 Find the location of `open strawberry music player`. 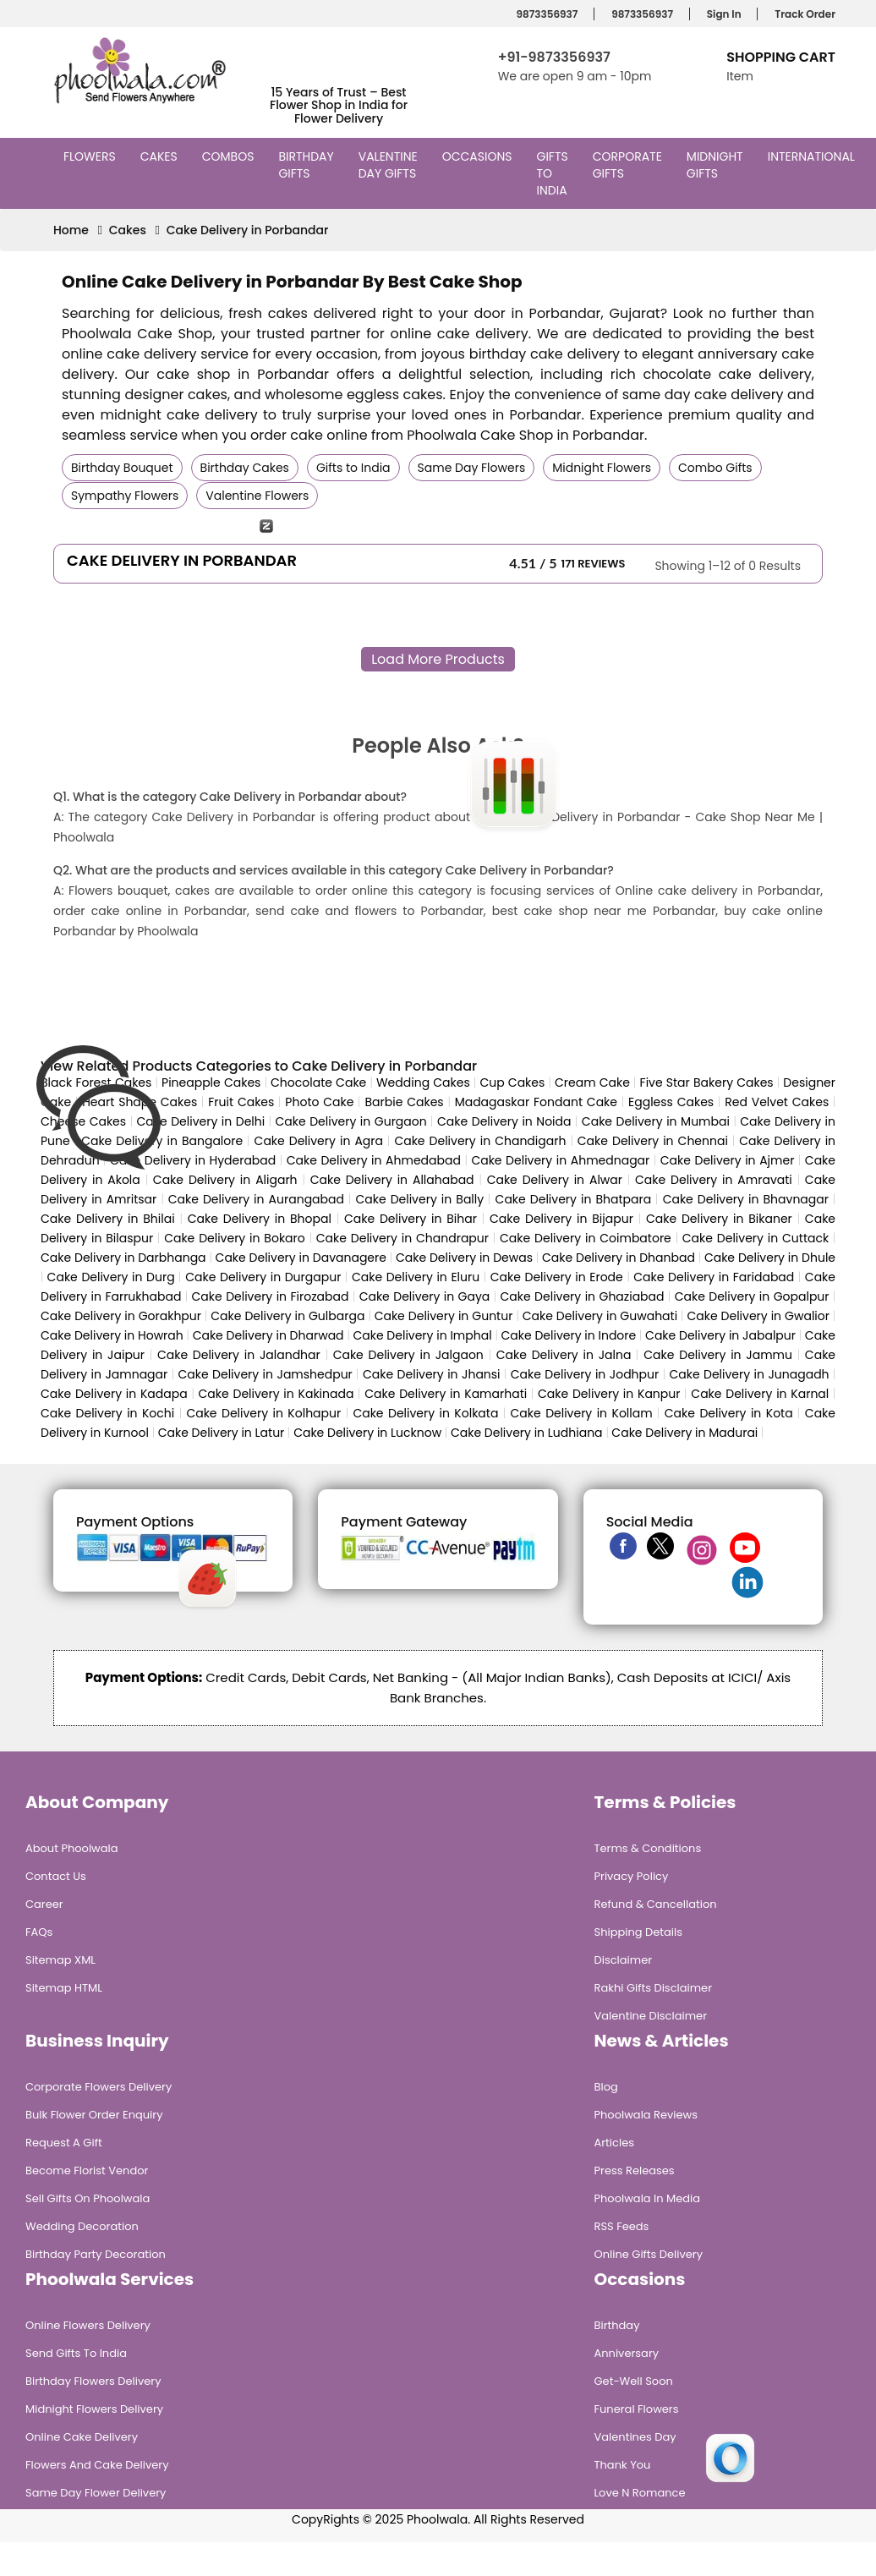

open strawberry music player is located at coordinates (207, 1578).